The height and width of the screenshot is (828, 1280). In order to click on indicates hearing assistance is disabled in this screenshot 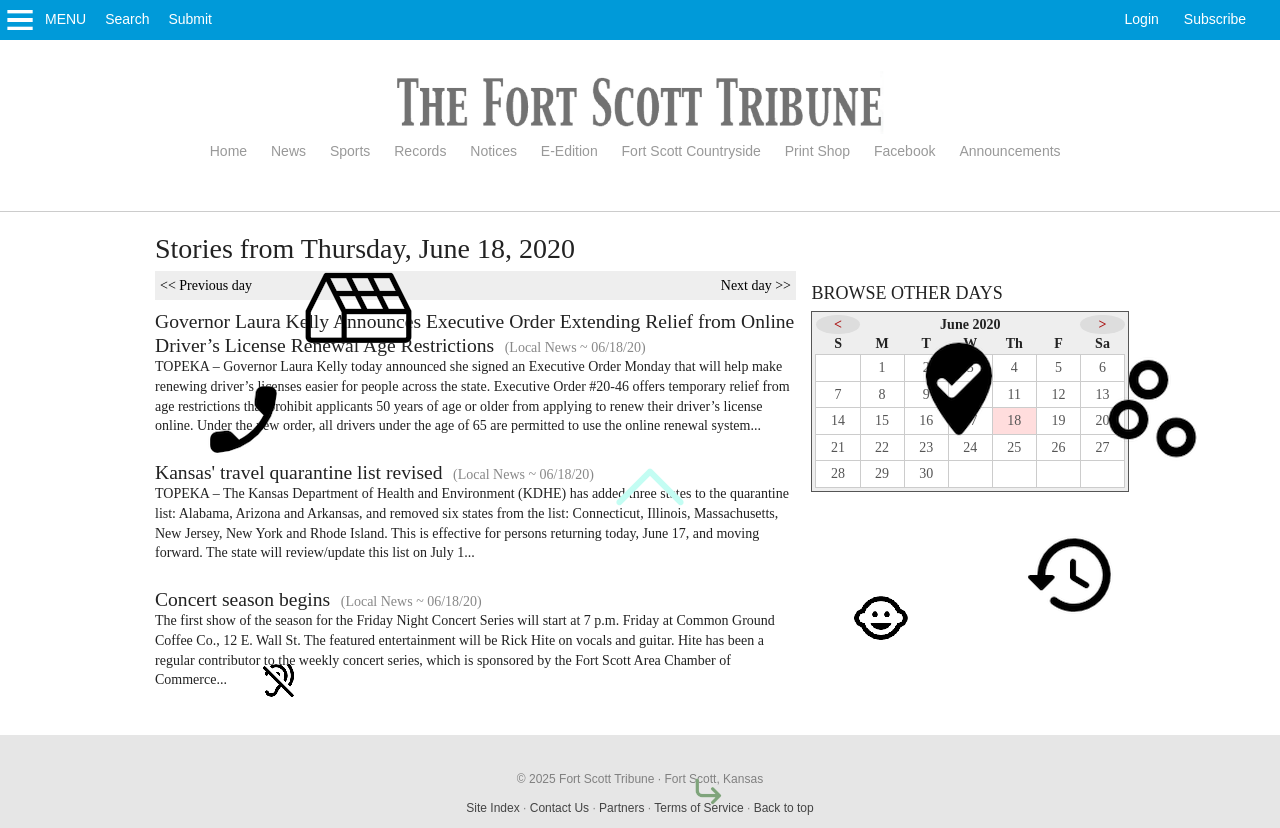, I will do `click(279, 680)`.